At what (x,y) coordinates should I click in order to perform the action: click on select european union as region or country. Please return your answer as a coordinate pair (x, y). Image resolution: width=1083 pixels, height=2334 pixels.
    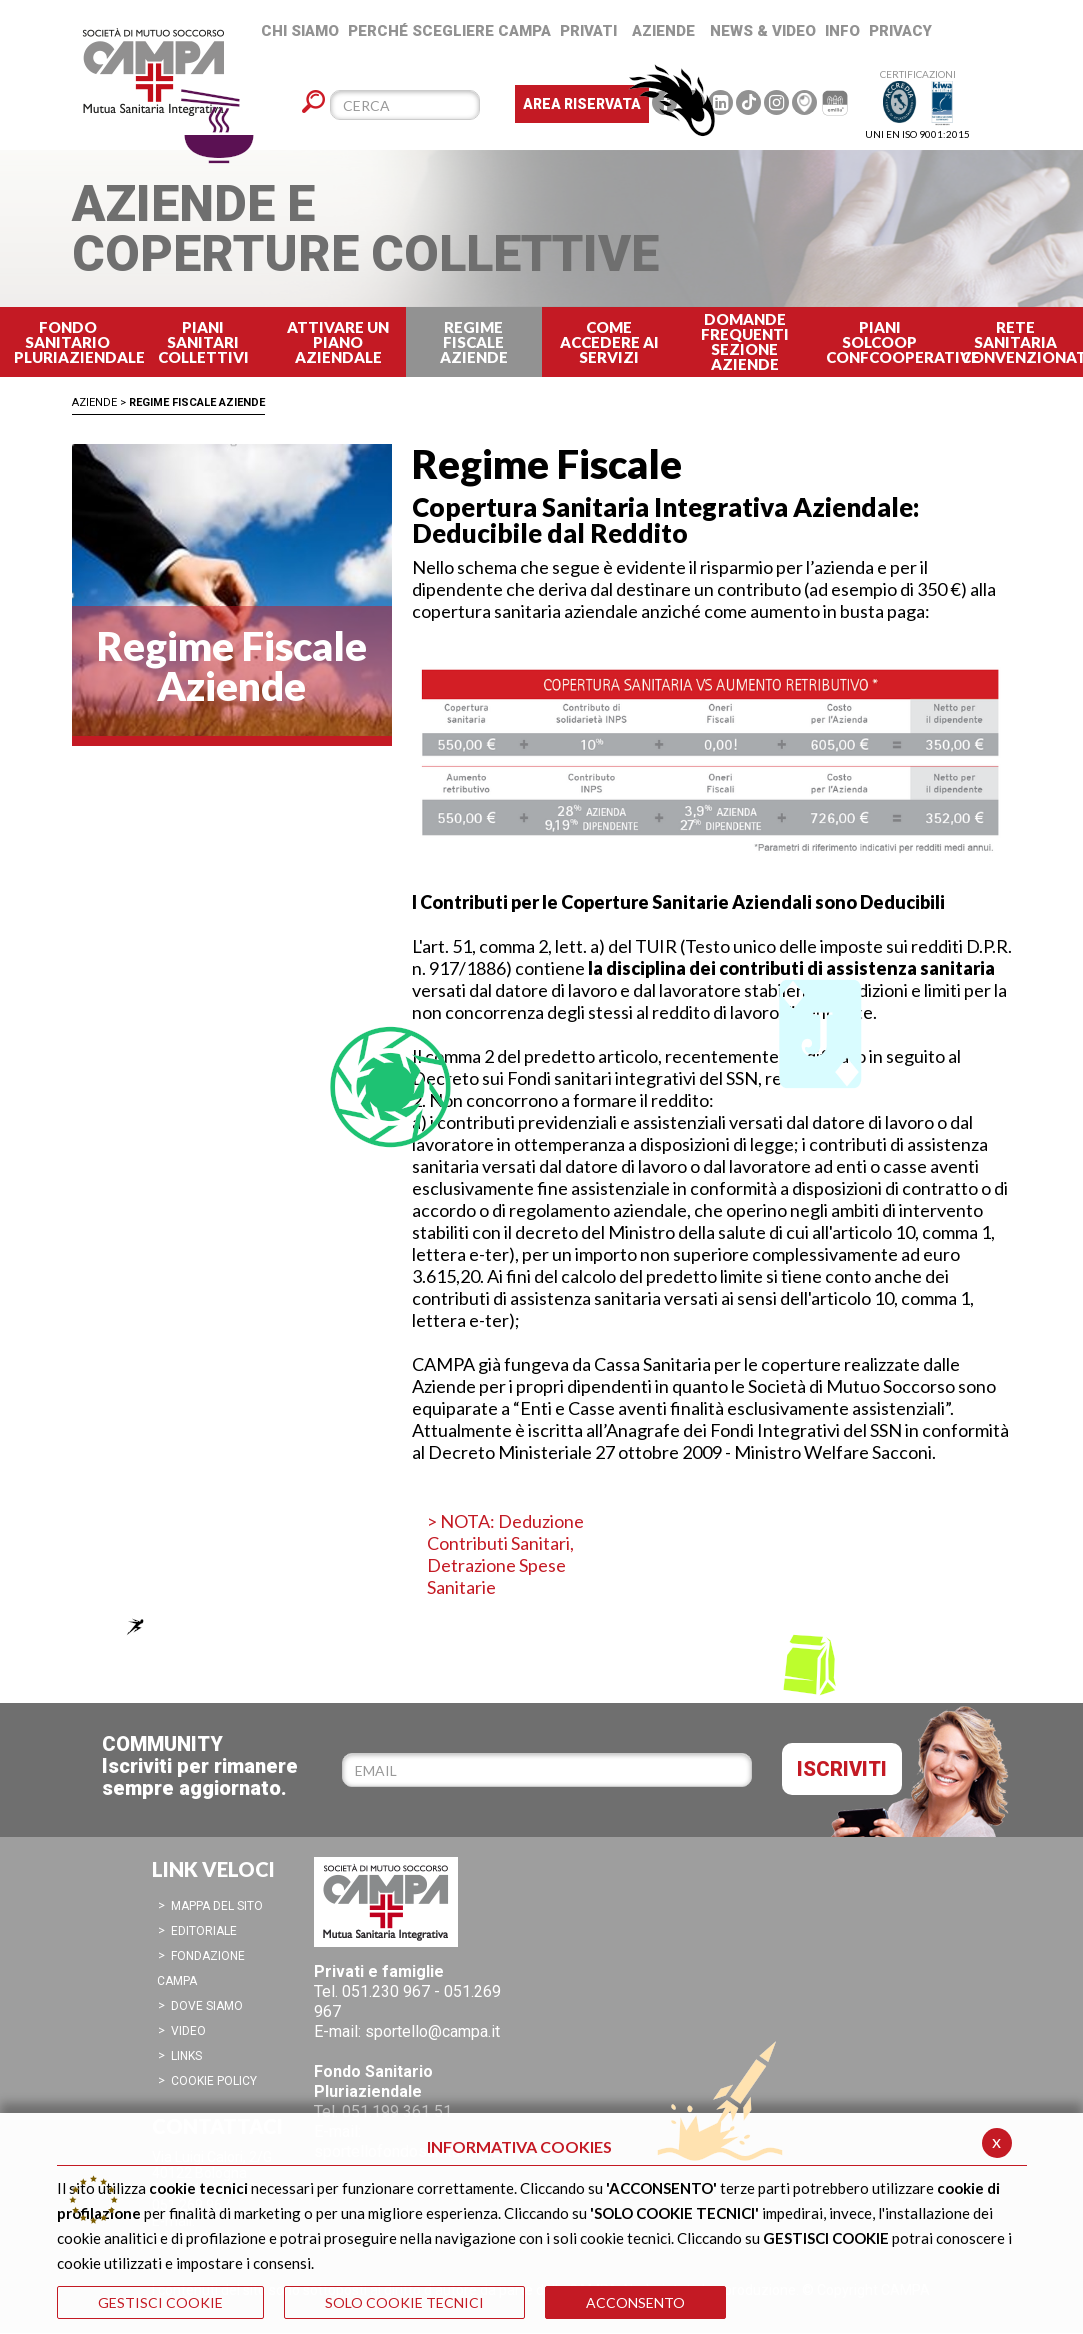
    Looking at the image, I should click on (93, 2199).